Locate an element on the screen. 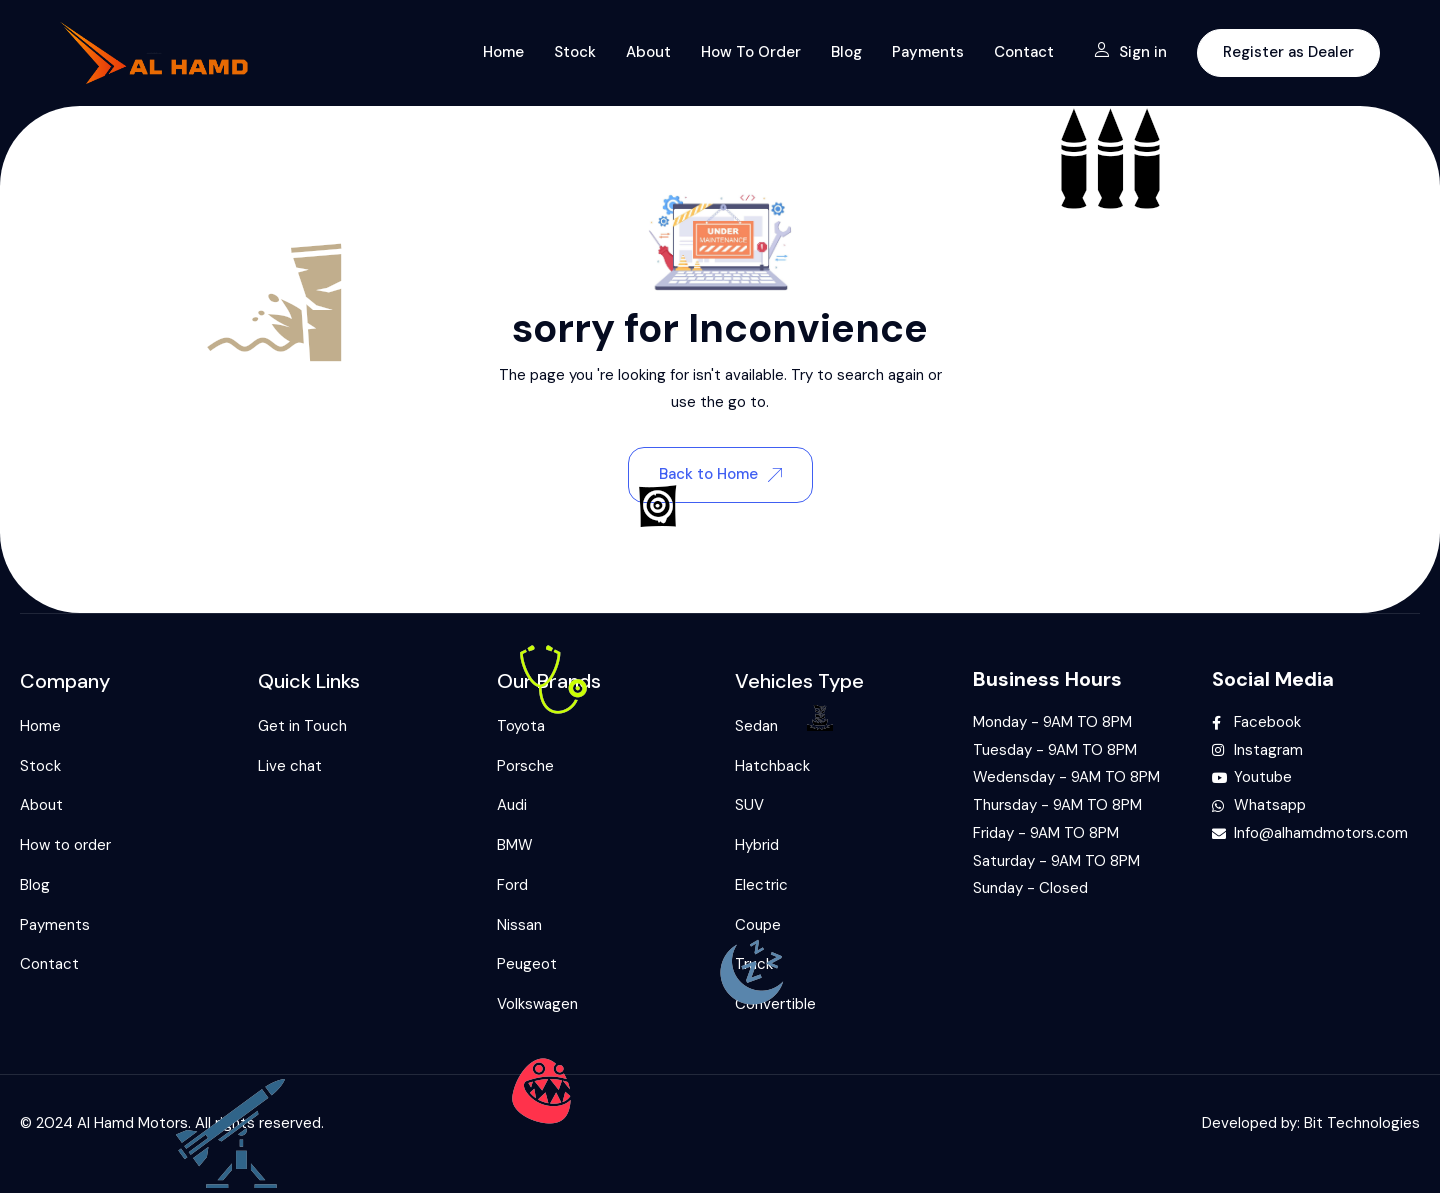 This screenshot has height=1193, width=1440. access health or medical features is located at coordinates (553, 679).